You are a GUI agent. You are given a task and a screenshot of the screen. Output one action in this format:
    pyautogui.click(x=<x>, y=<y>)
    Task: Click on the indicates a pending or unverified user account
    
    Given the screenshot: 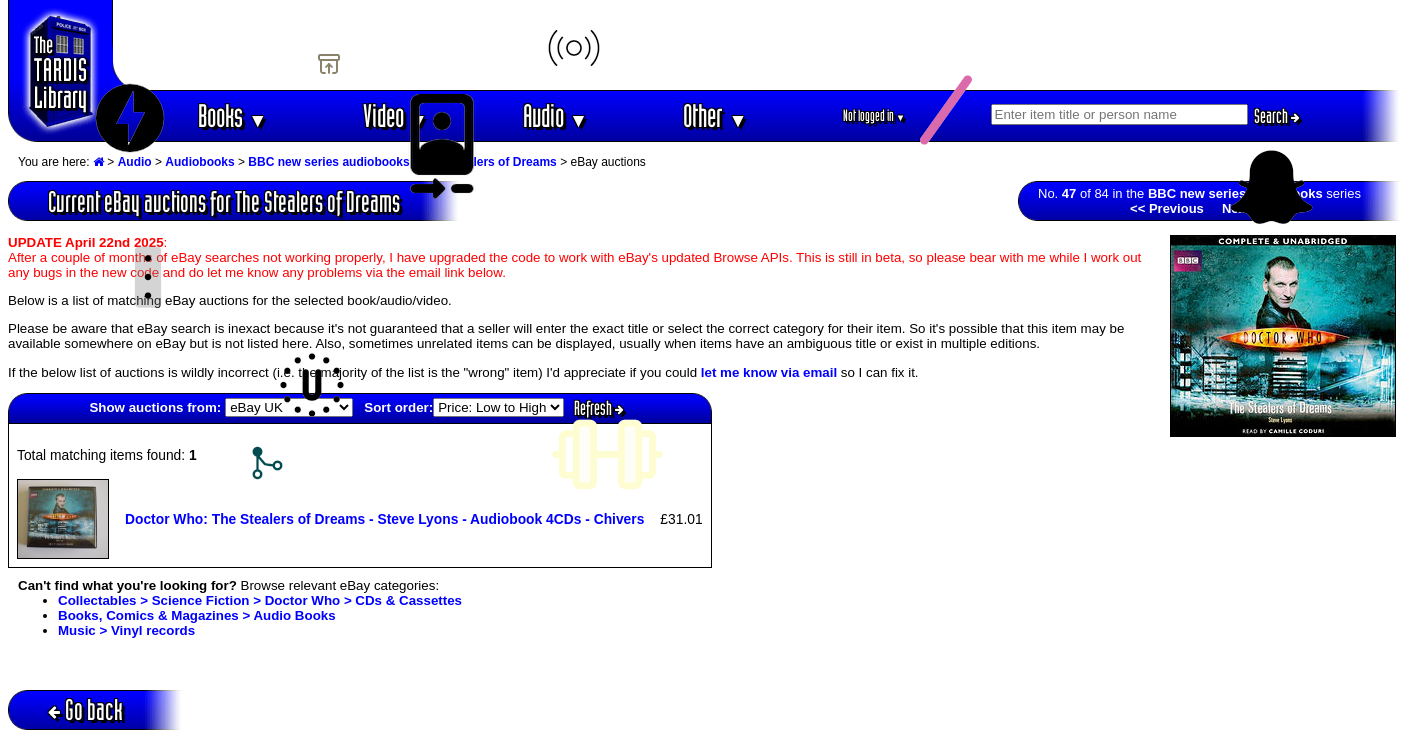 What is the action you would take?
    pyautogui.click(x=312, y=385)
    